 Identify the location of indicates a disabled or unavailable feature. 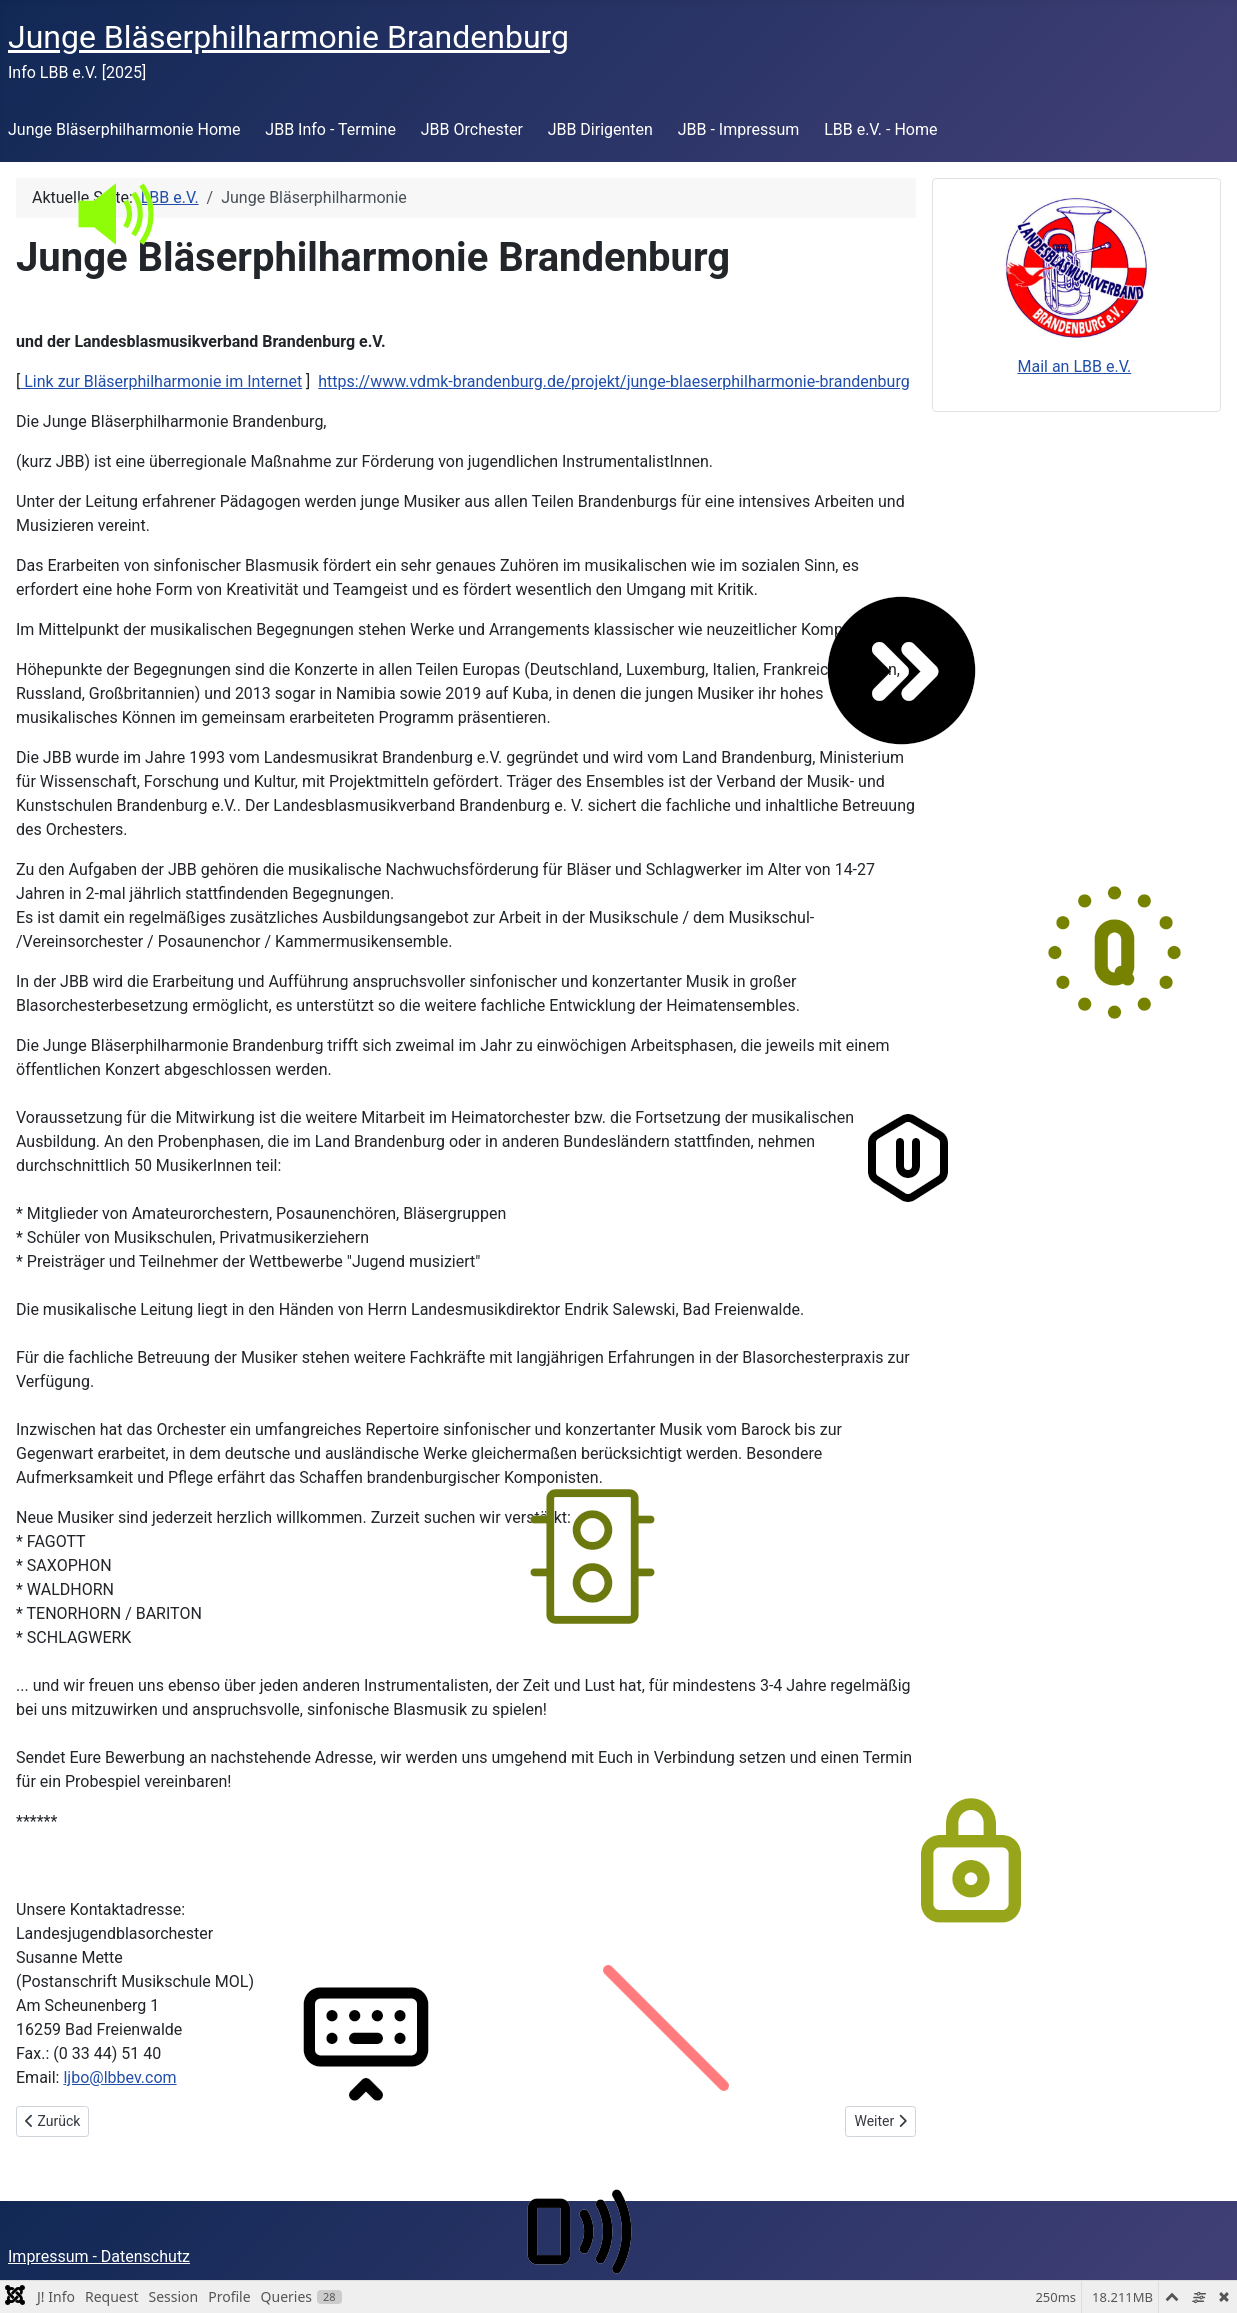
(666, 2028).